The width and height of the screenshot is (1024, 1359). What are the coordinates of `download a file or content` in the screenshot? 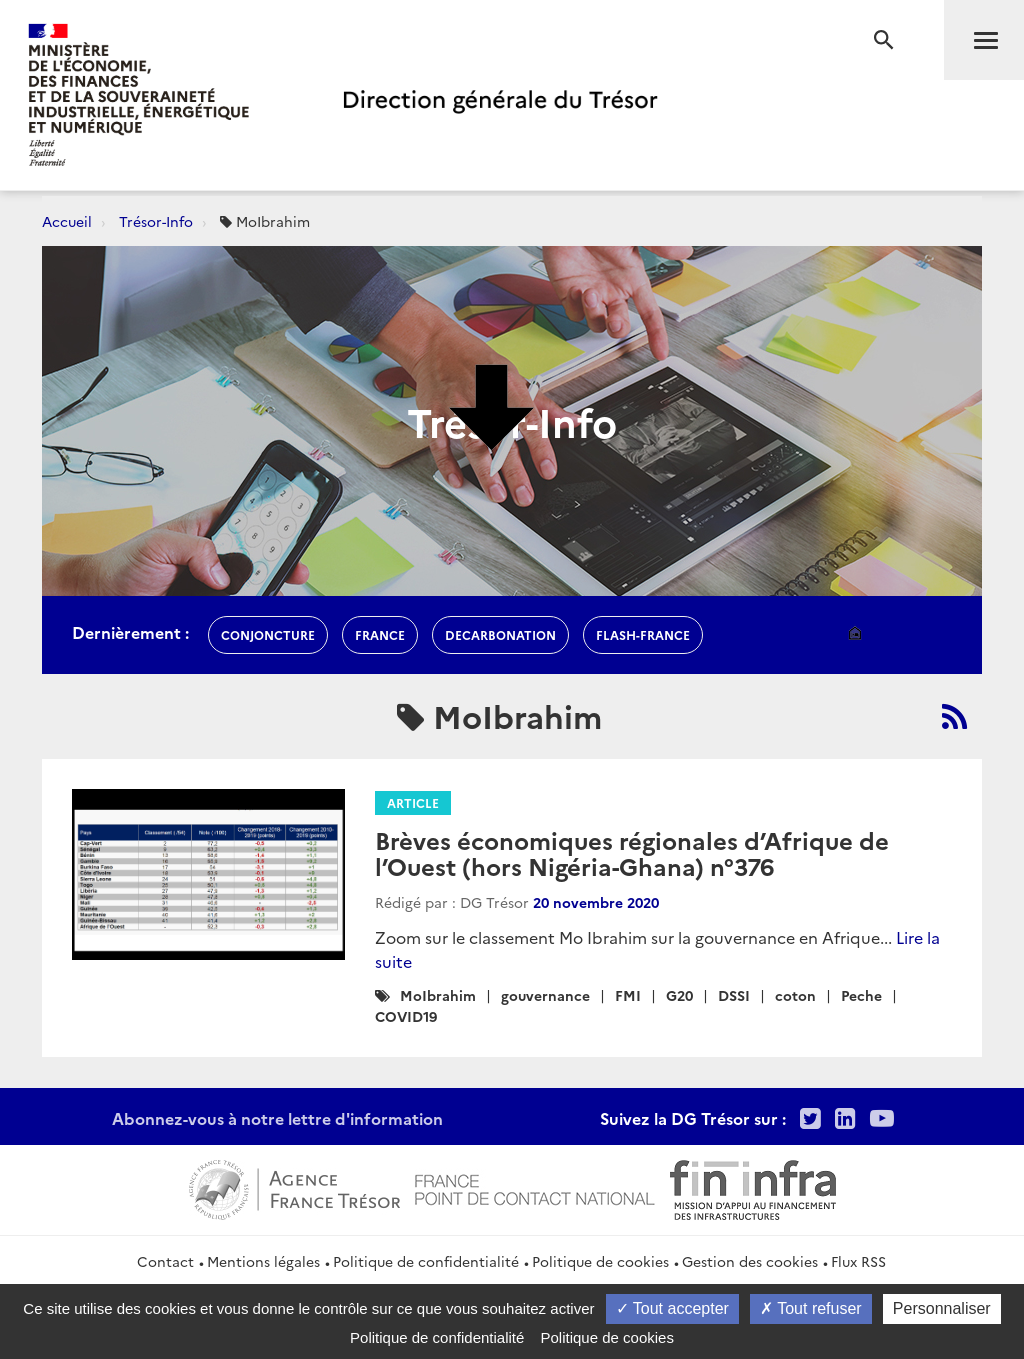 It's located at (491, 407).